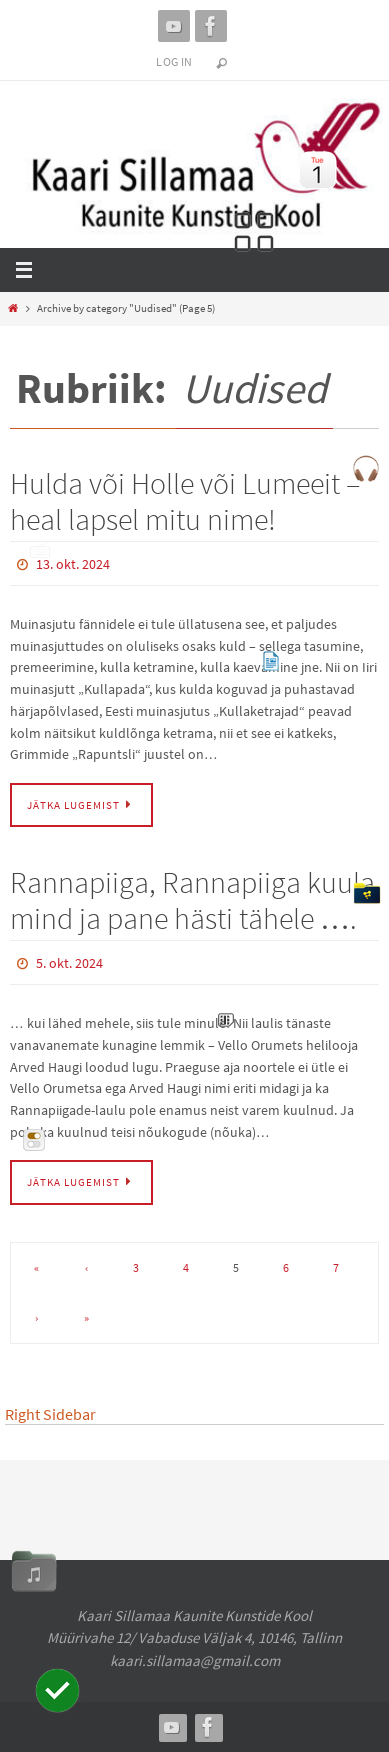  What do you see at coordinates (34, 1140) in the screenshot?
I see `open system tweaks or settings customization` at bounding box center [34, 1140].